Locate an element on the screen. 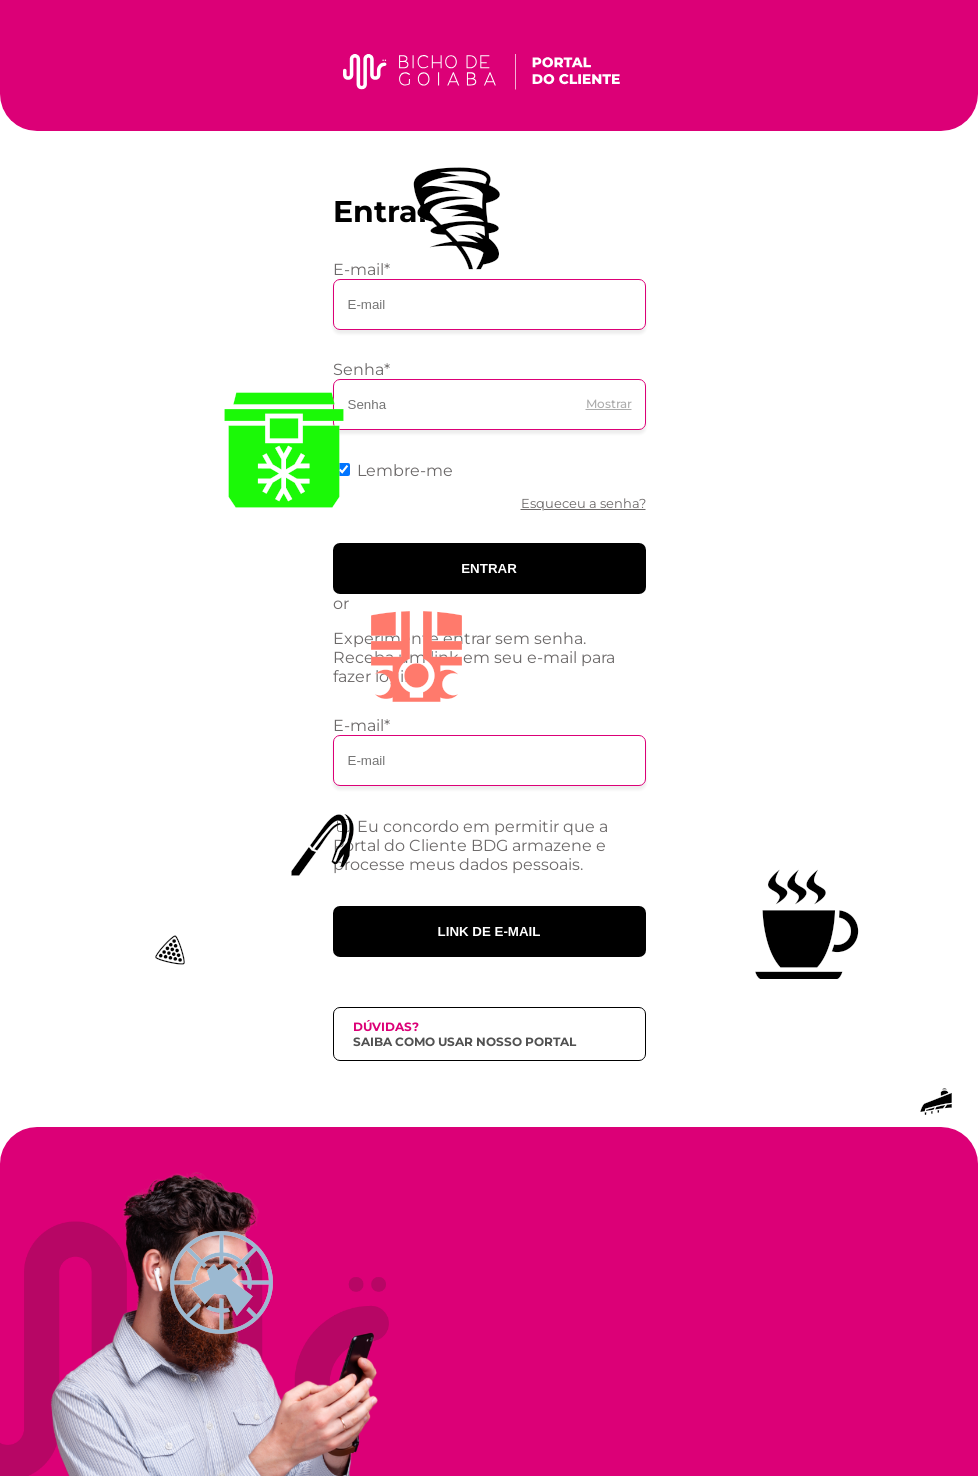  find nearby coffee shops or cafés is located at coordinates (806, 923).